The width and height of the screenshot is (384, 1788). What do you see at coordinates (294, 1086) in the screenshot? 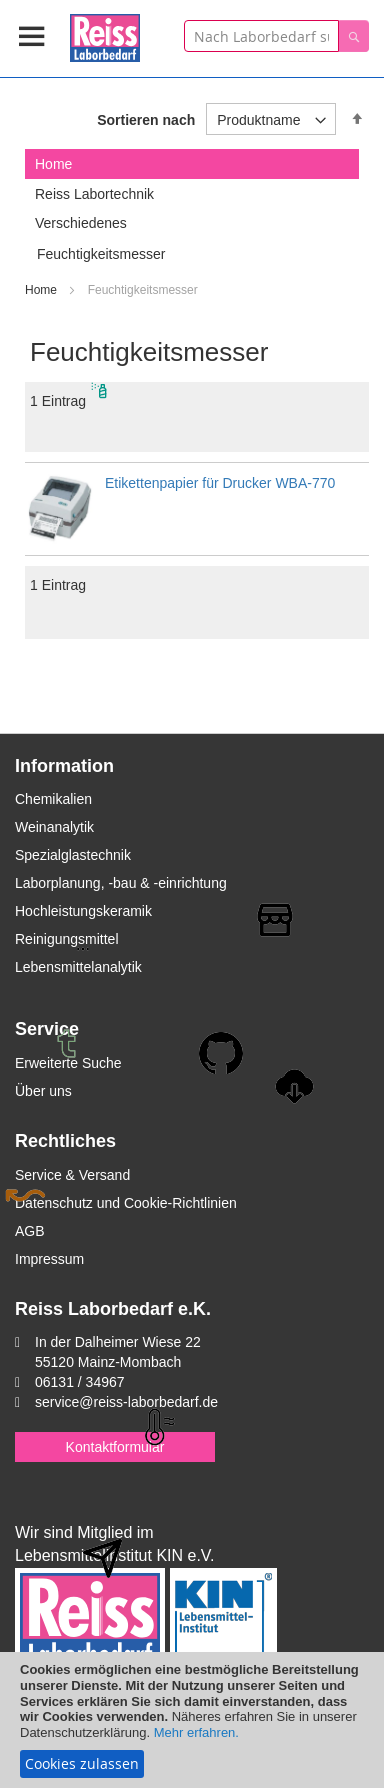
I see `download file from cloud storage` at bounding box center [294, 1086].